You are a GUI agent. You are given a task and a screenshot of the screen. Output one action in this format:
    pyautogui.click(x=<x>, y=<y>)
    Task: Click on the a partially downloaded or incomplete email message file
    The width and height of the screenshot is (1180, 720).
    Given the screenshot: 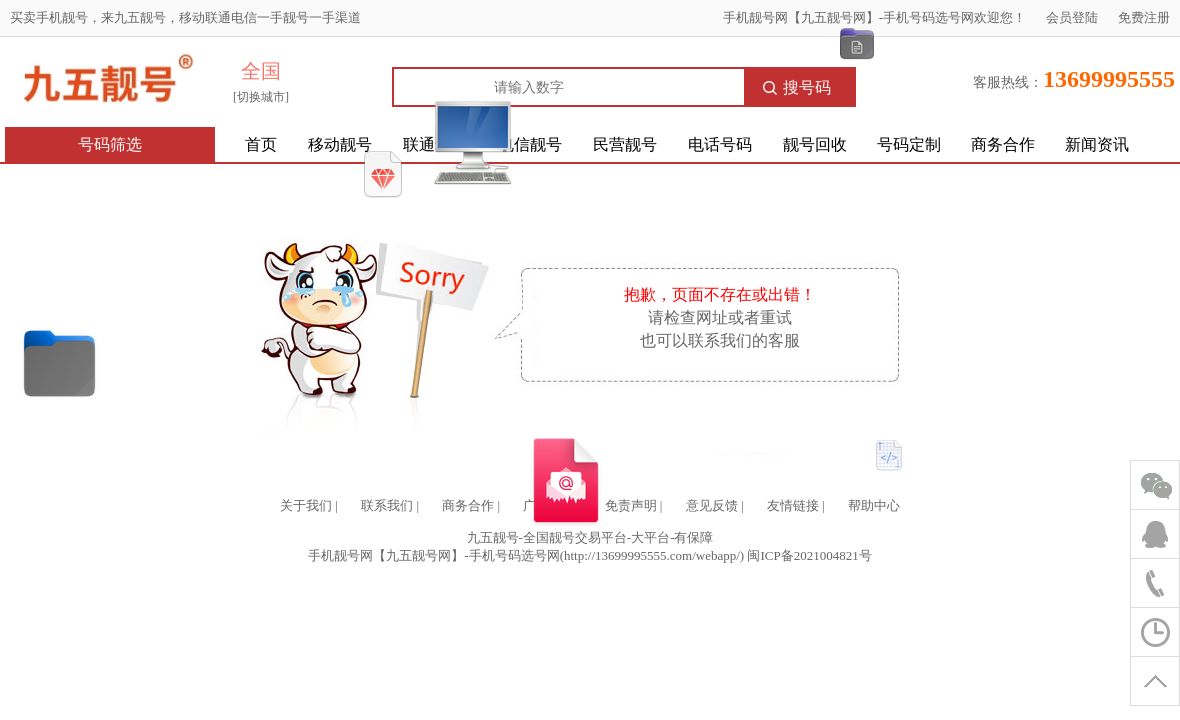 What is the action you would take?
    pyautogui.click(x=566, y=482)
    